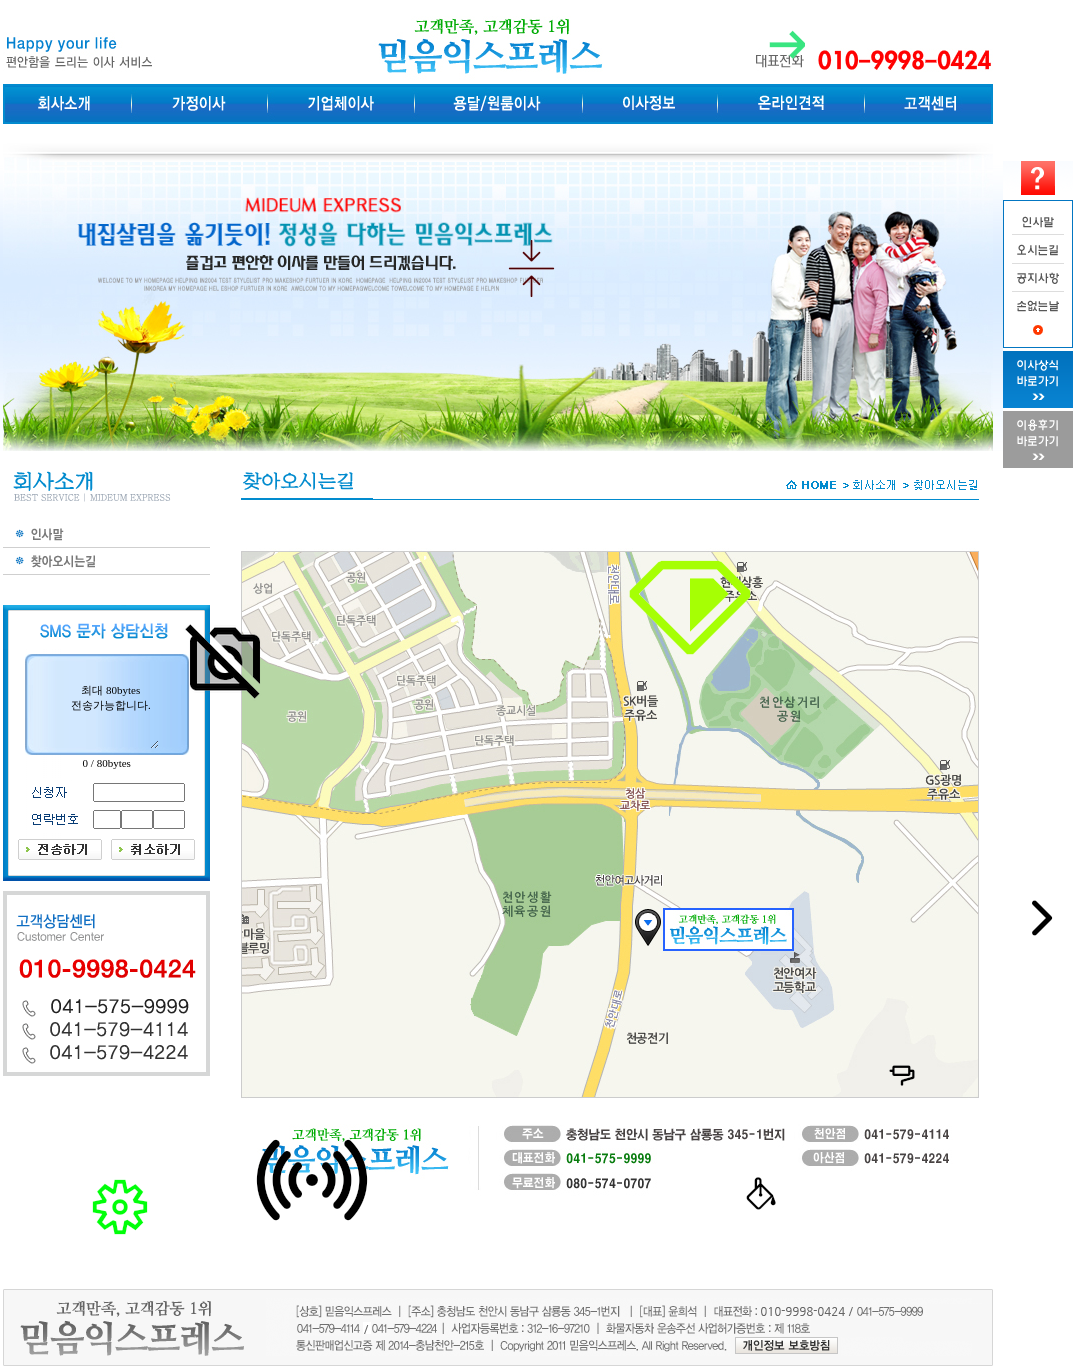 This screenshot has width=1073, height=1369. I want to click on indicates wireless signal strength, so click(312, 1180).